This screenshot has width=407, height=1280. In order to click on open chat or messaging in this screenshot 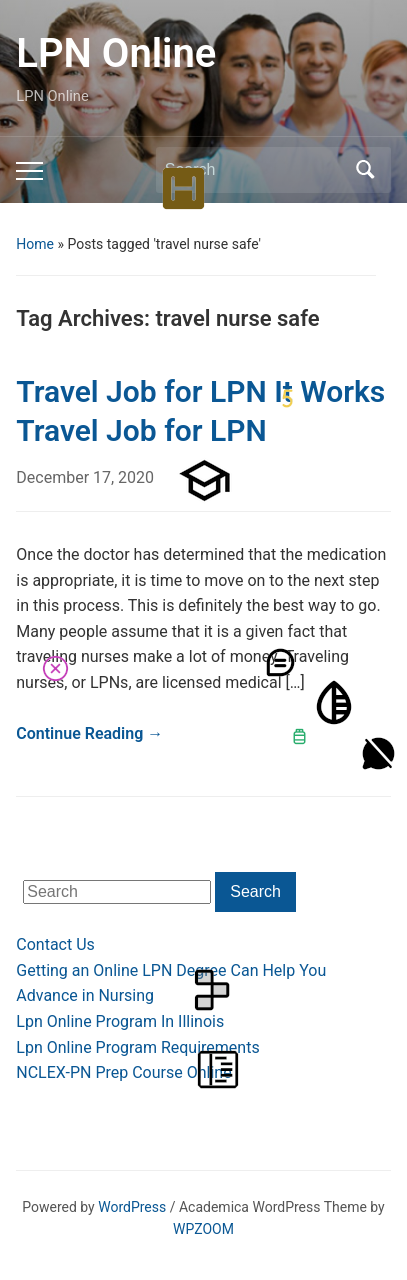, I will do `click(280, 663)`.